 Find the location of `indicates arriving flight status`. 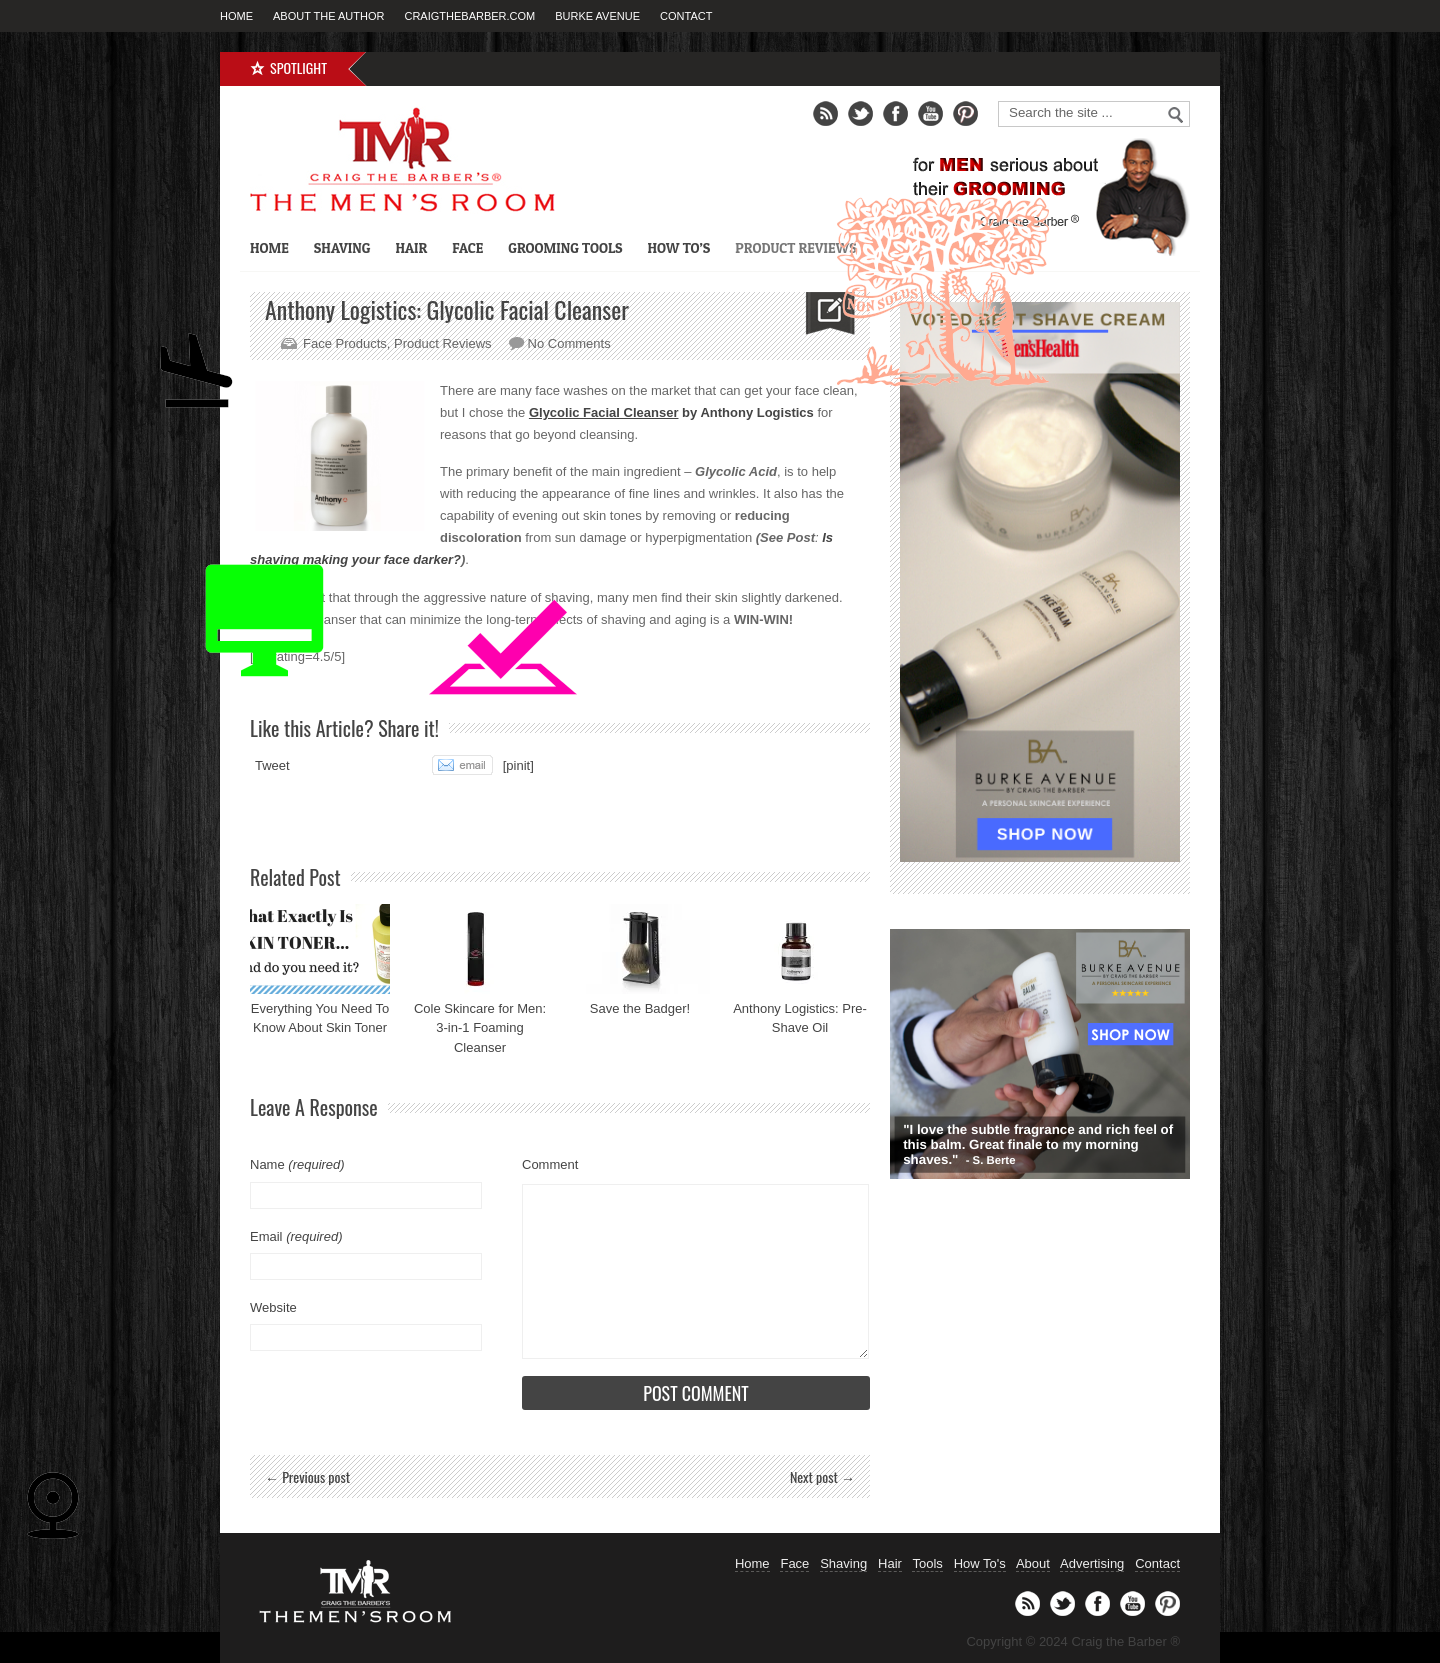

indicates arriving flight status is located at coordinates (197, 372).